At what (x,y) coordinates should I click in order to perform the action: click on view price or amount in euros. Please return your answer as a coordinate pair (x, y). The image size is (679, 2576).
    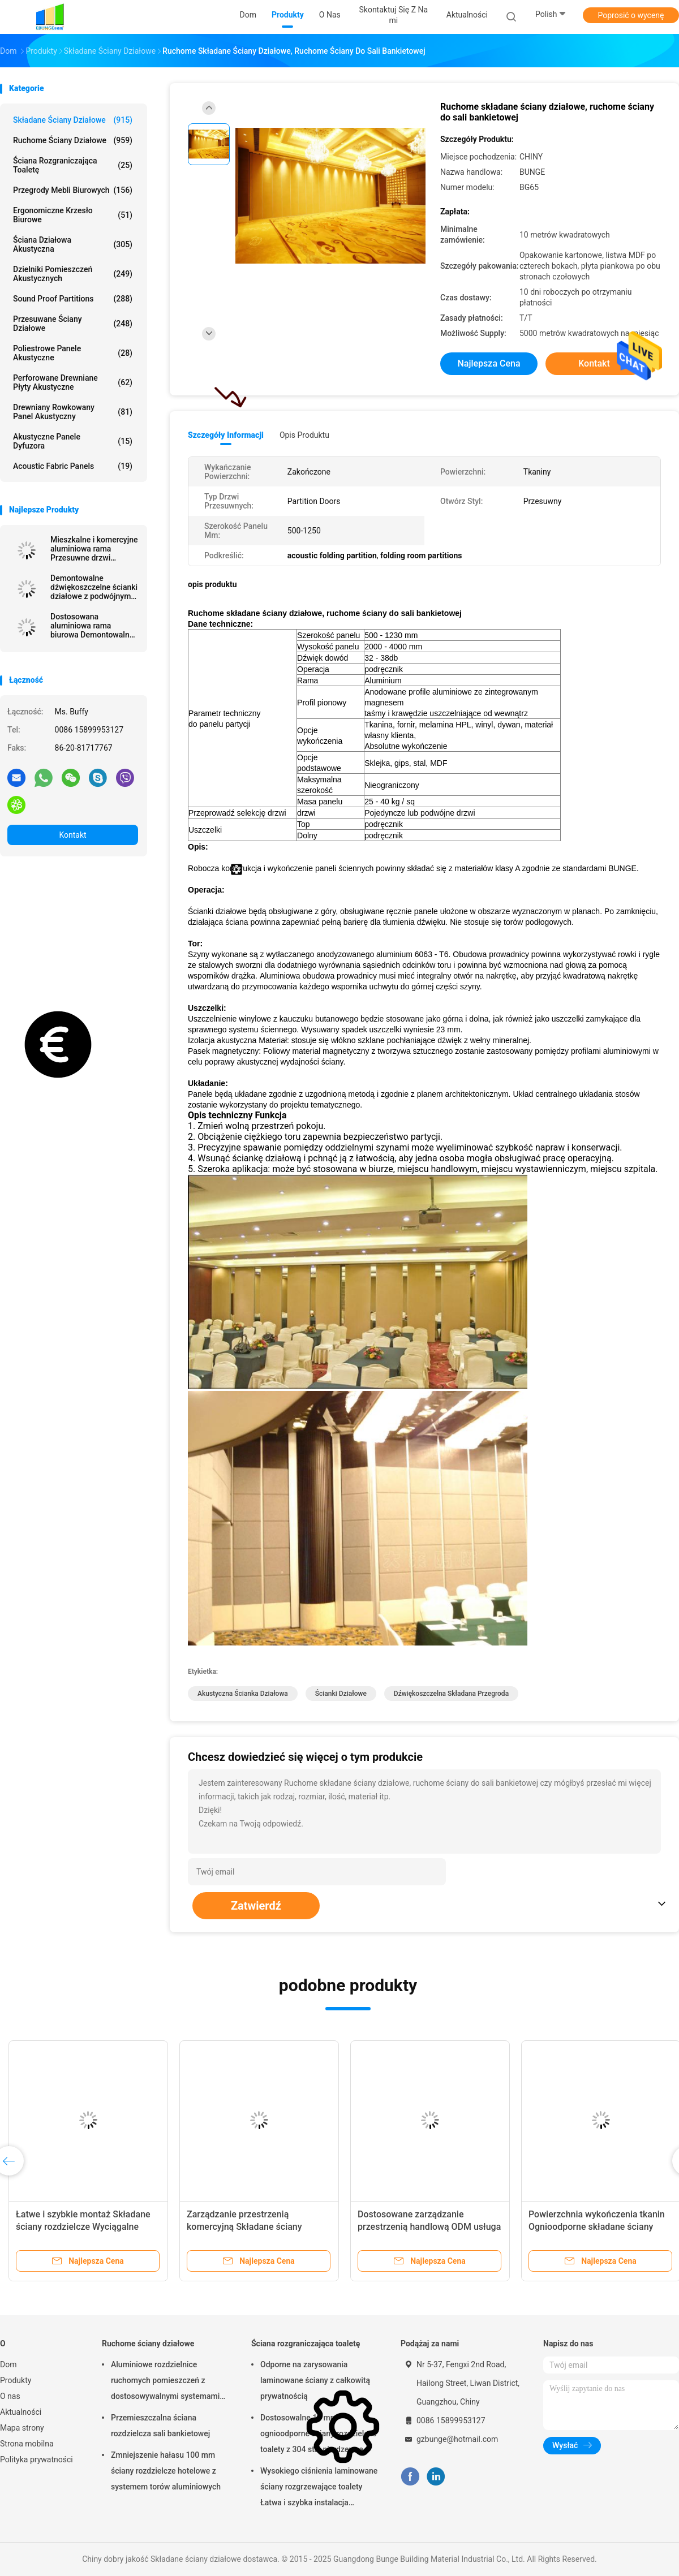
    Looking at the image, I should click on (58, 1044).